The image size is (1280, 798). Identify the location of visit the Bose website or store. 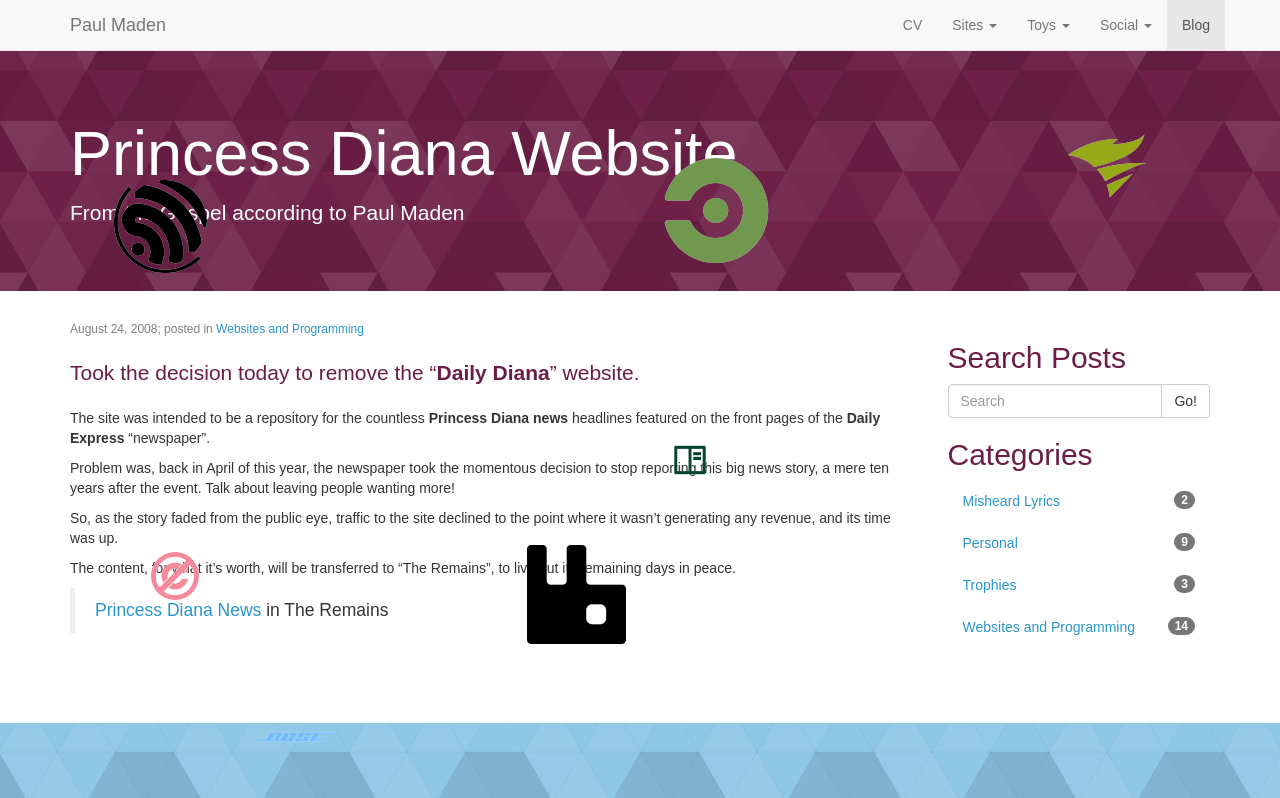
(294, 737).